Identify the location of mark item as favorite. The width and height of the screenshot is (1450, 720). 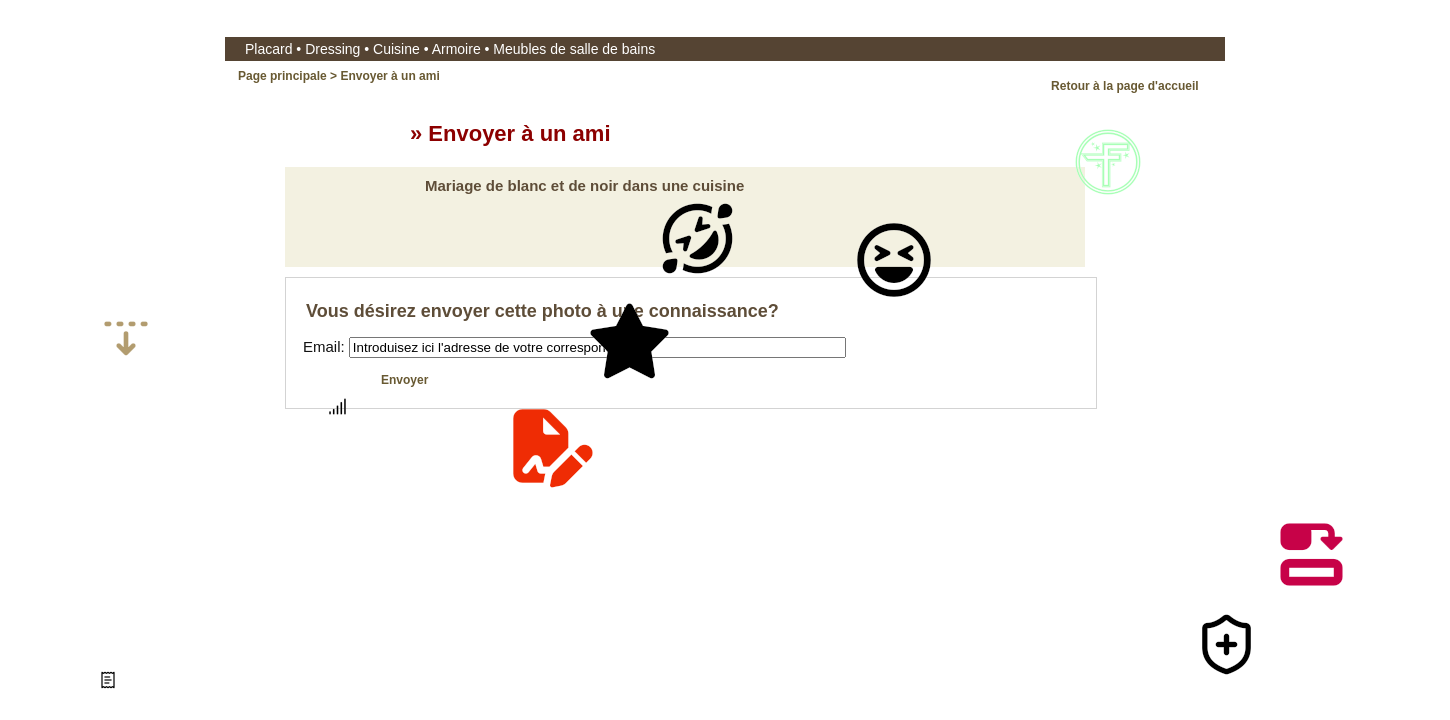
(629, 344).